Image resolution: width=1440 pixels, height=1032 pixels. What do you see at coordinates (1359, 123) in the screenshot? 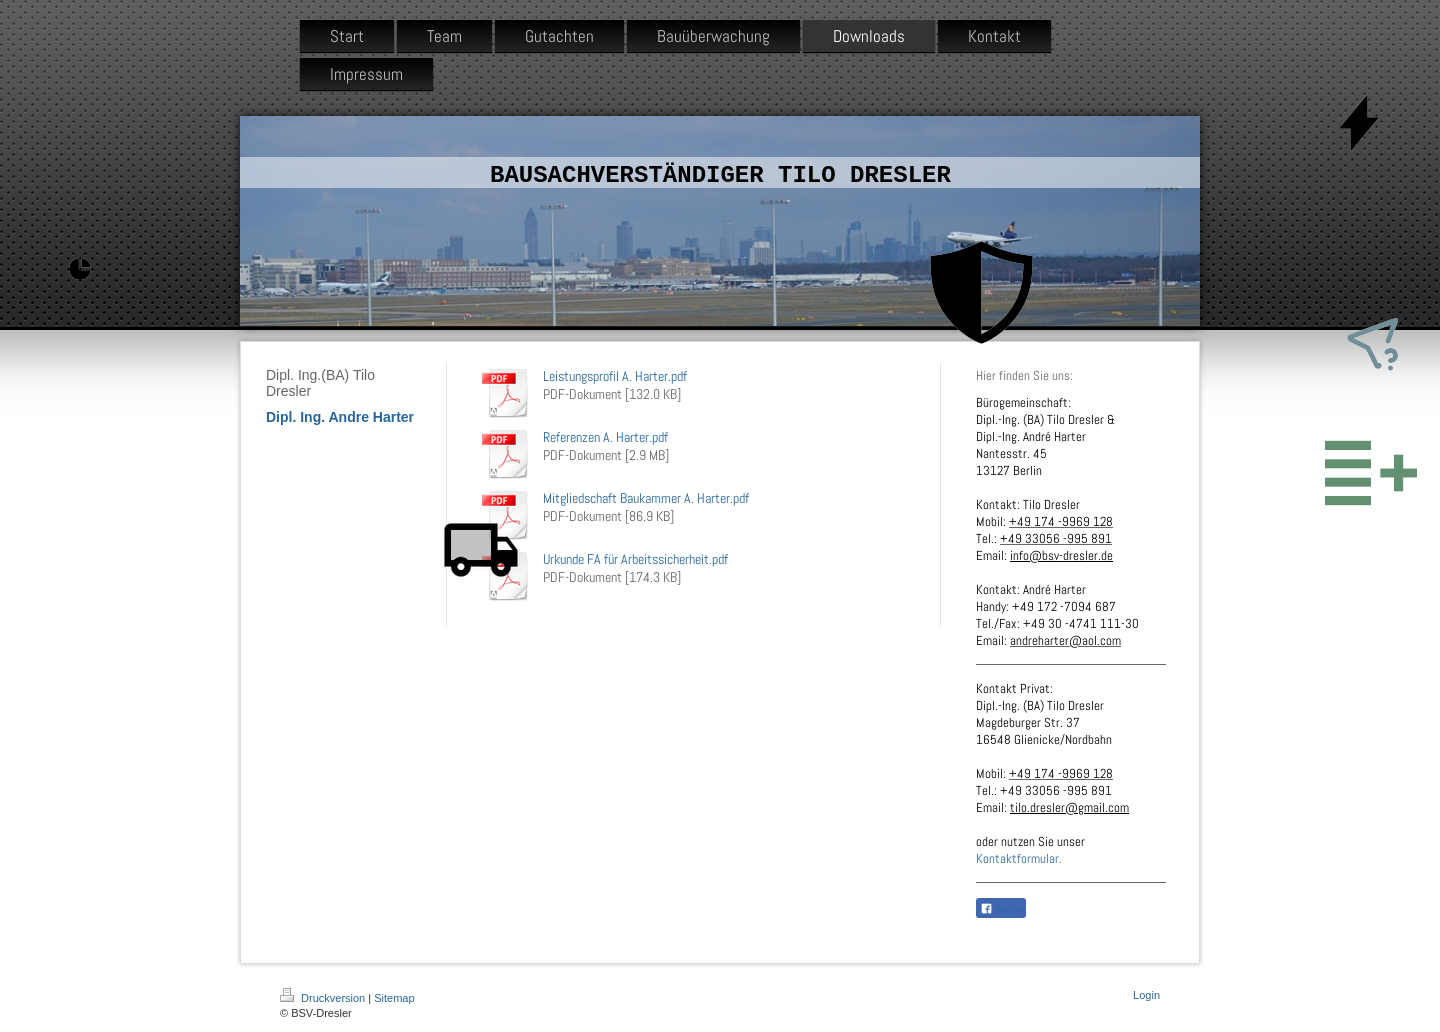
I see `indicates quick actions or instant features` at bounding box center [1359, 123].